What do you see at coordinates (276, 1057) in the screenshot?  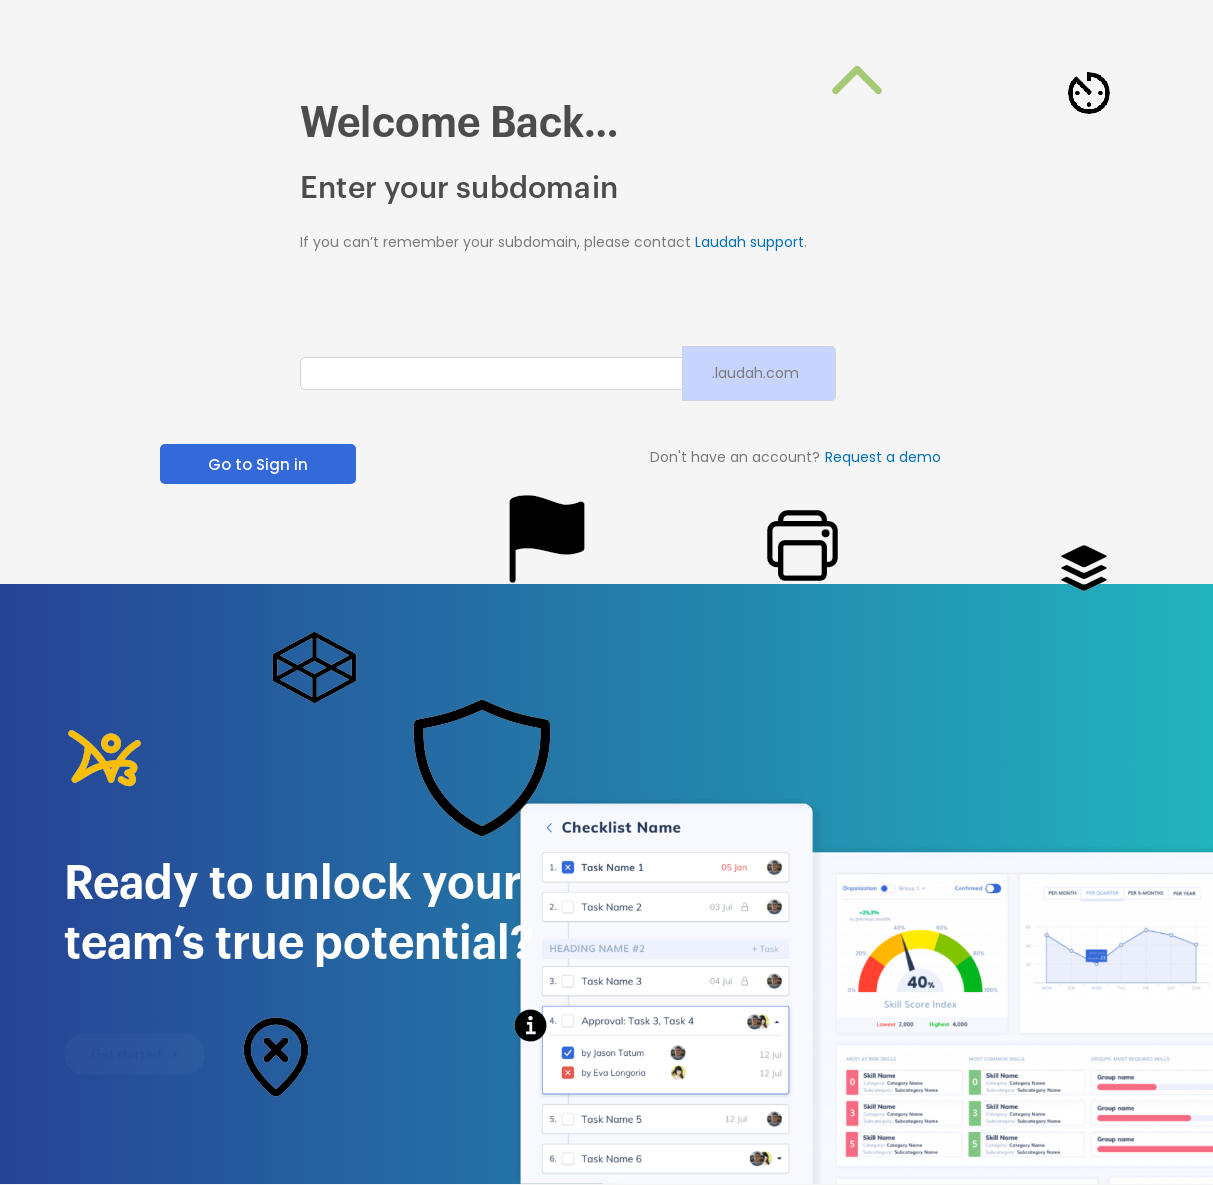 I see `remove a saved location` at bounding box center [276, 1057].